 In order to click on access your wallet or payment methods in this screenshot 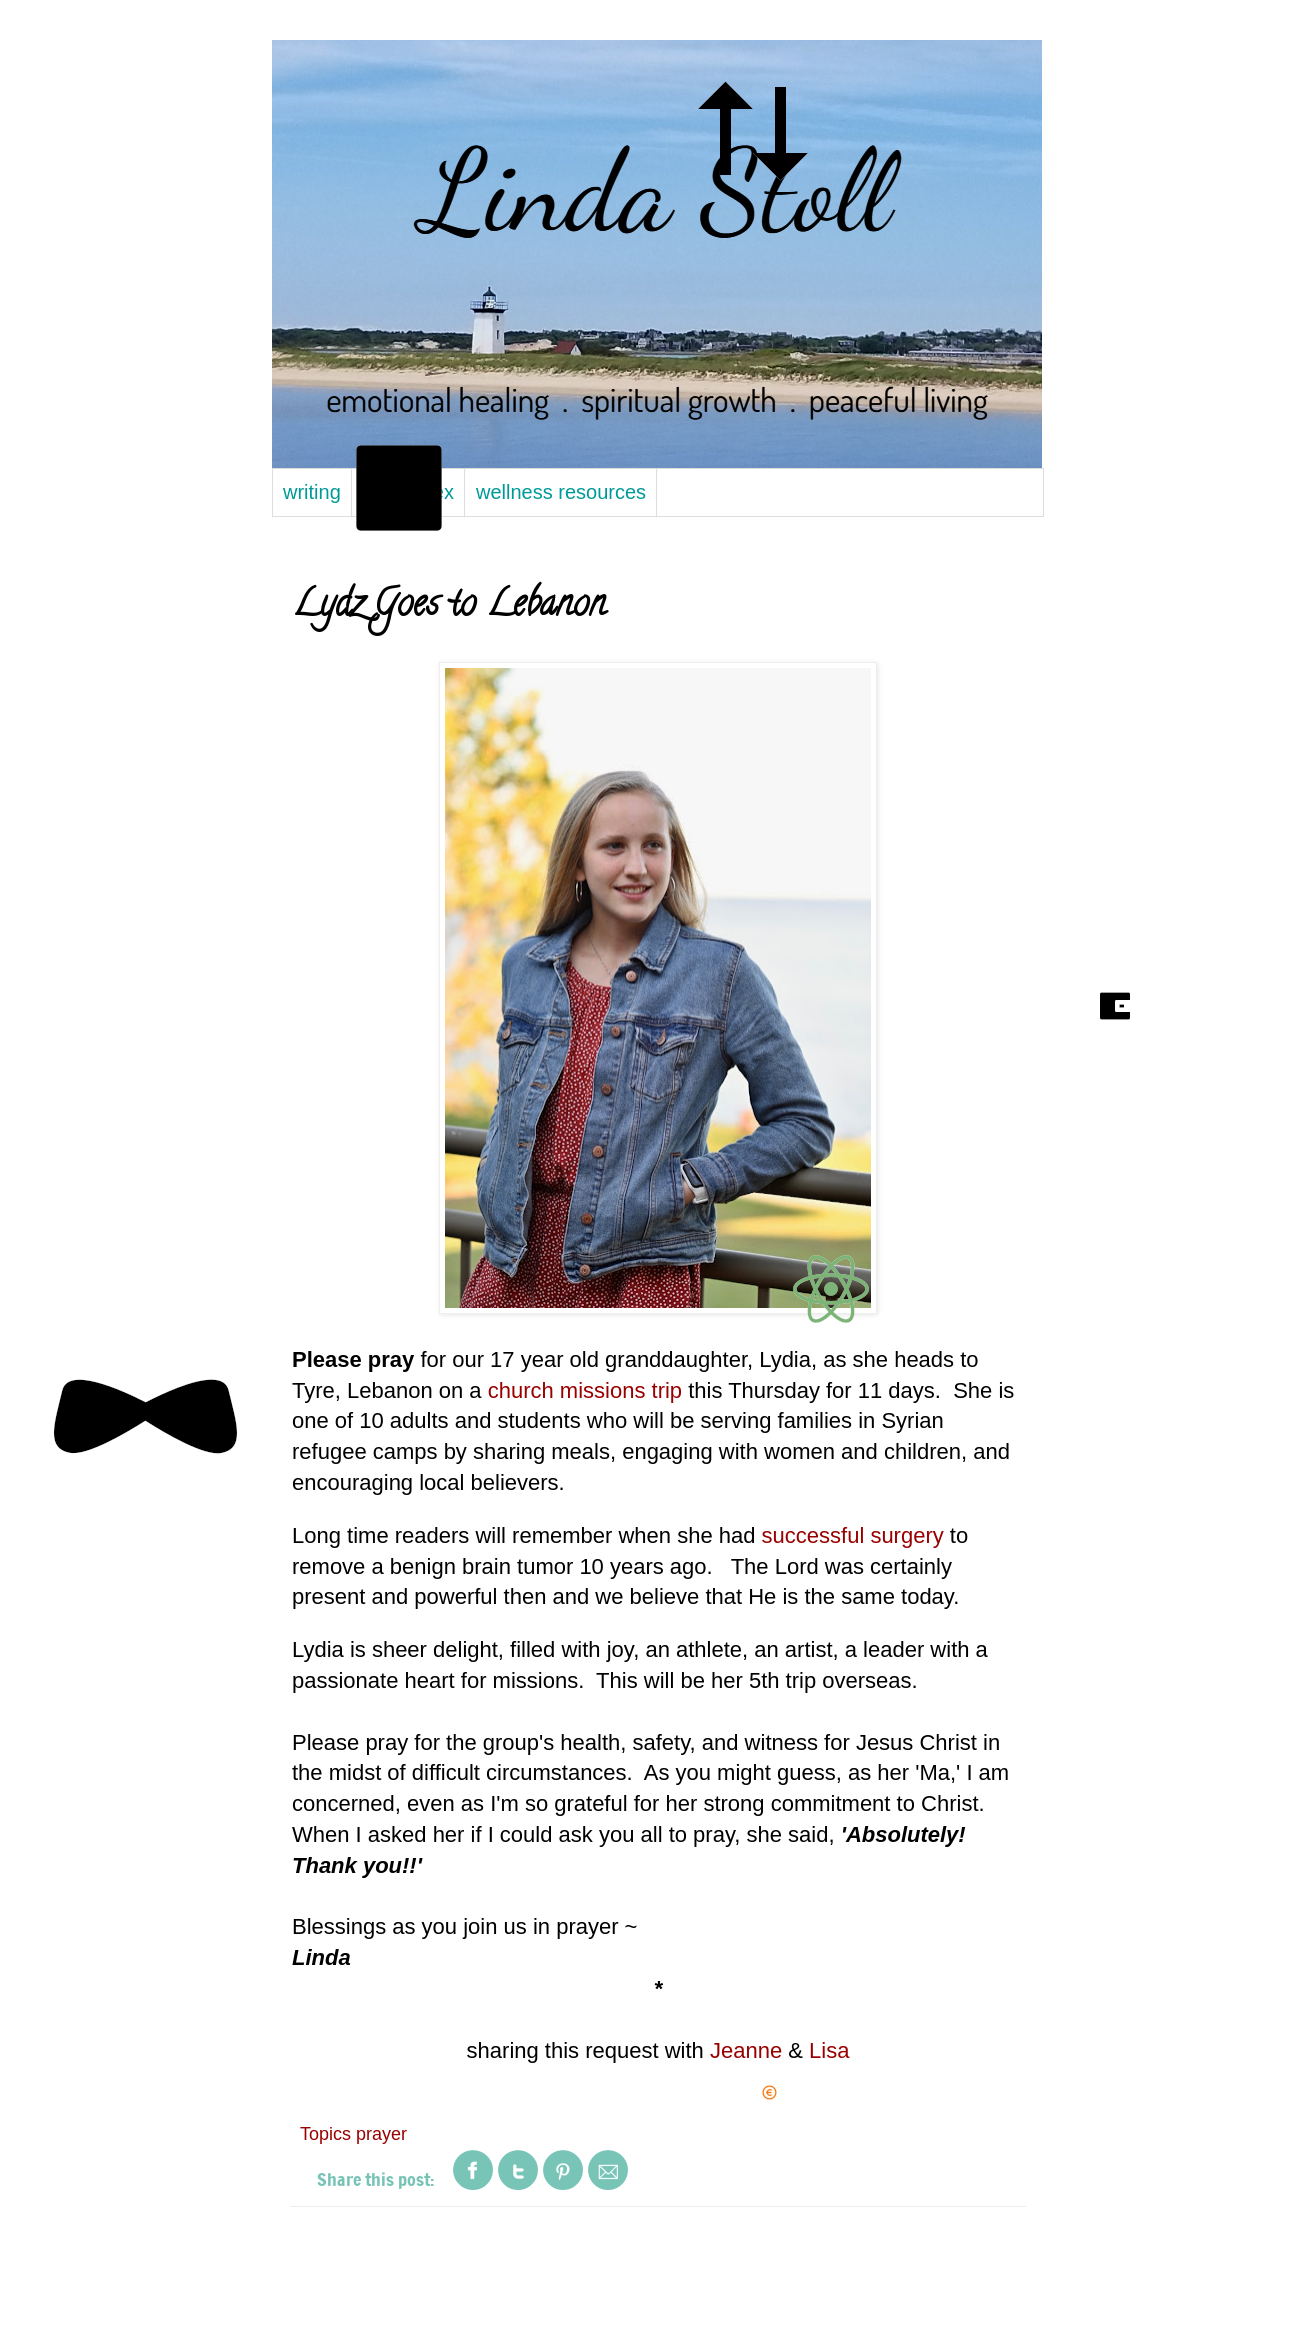, I will do `click(1115, 1006)`.